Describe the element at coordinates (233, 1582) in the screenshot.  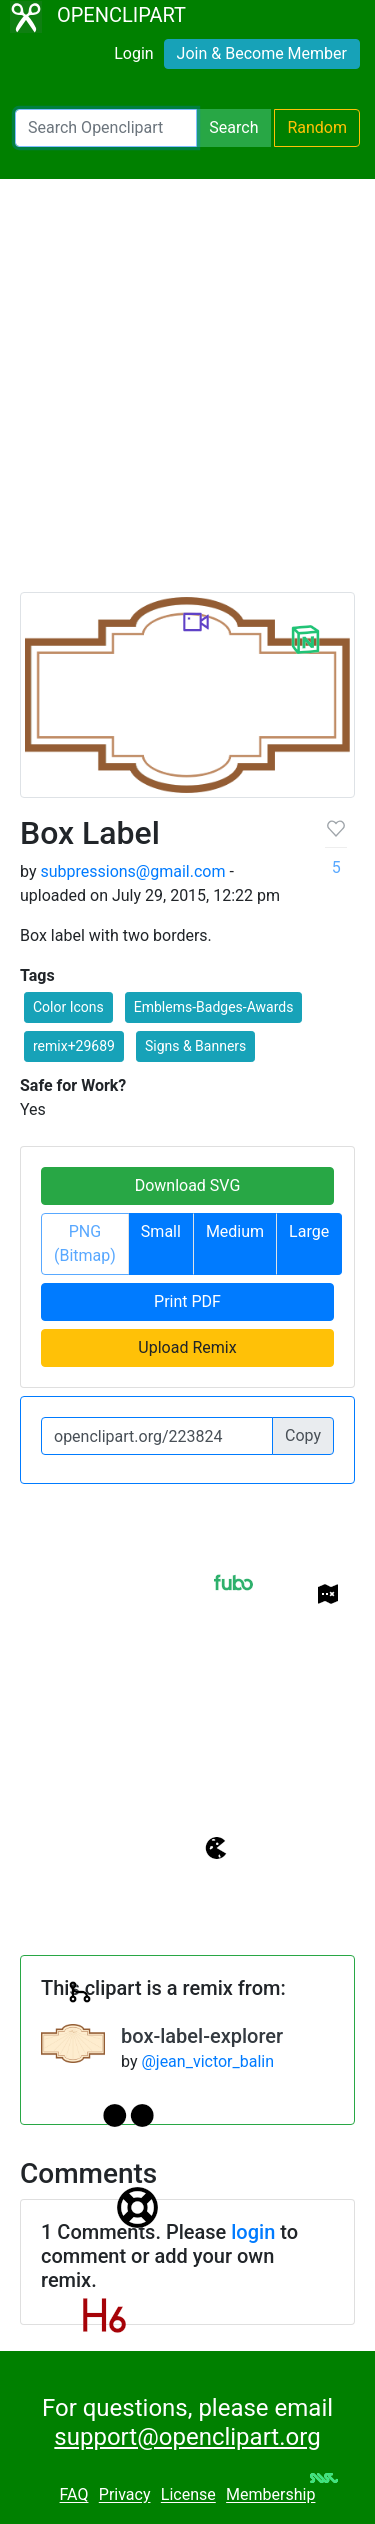
I see `open the fuboTV streaming app` at that location.